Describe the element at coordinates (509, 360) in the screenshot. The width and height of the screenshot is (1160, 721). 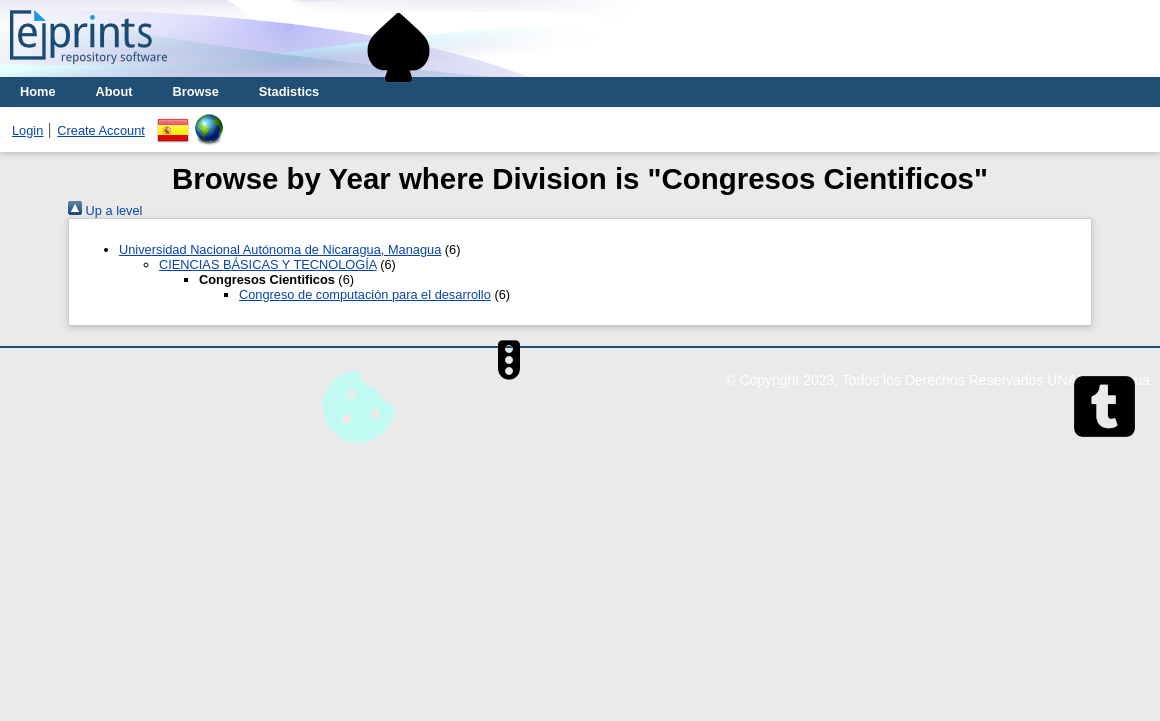
I see `traffic or navigation status indicator` at that location.